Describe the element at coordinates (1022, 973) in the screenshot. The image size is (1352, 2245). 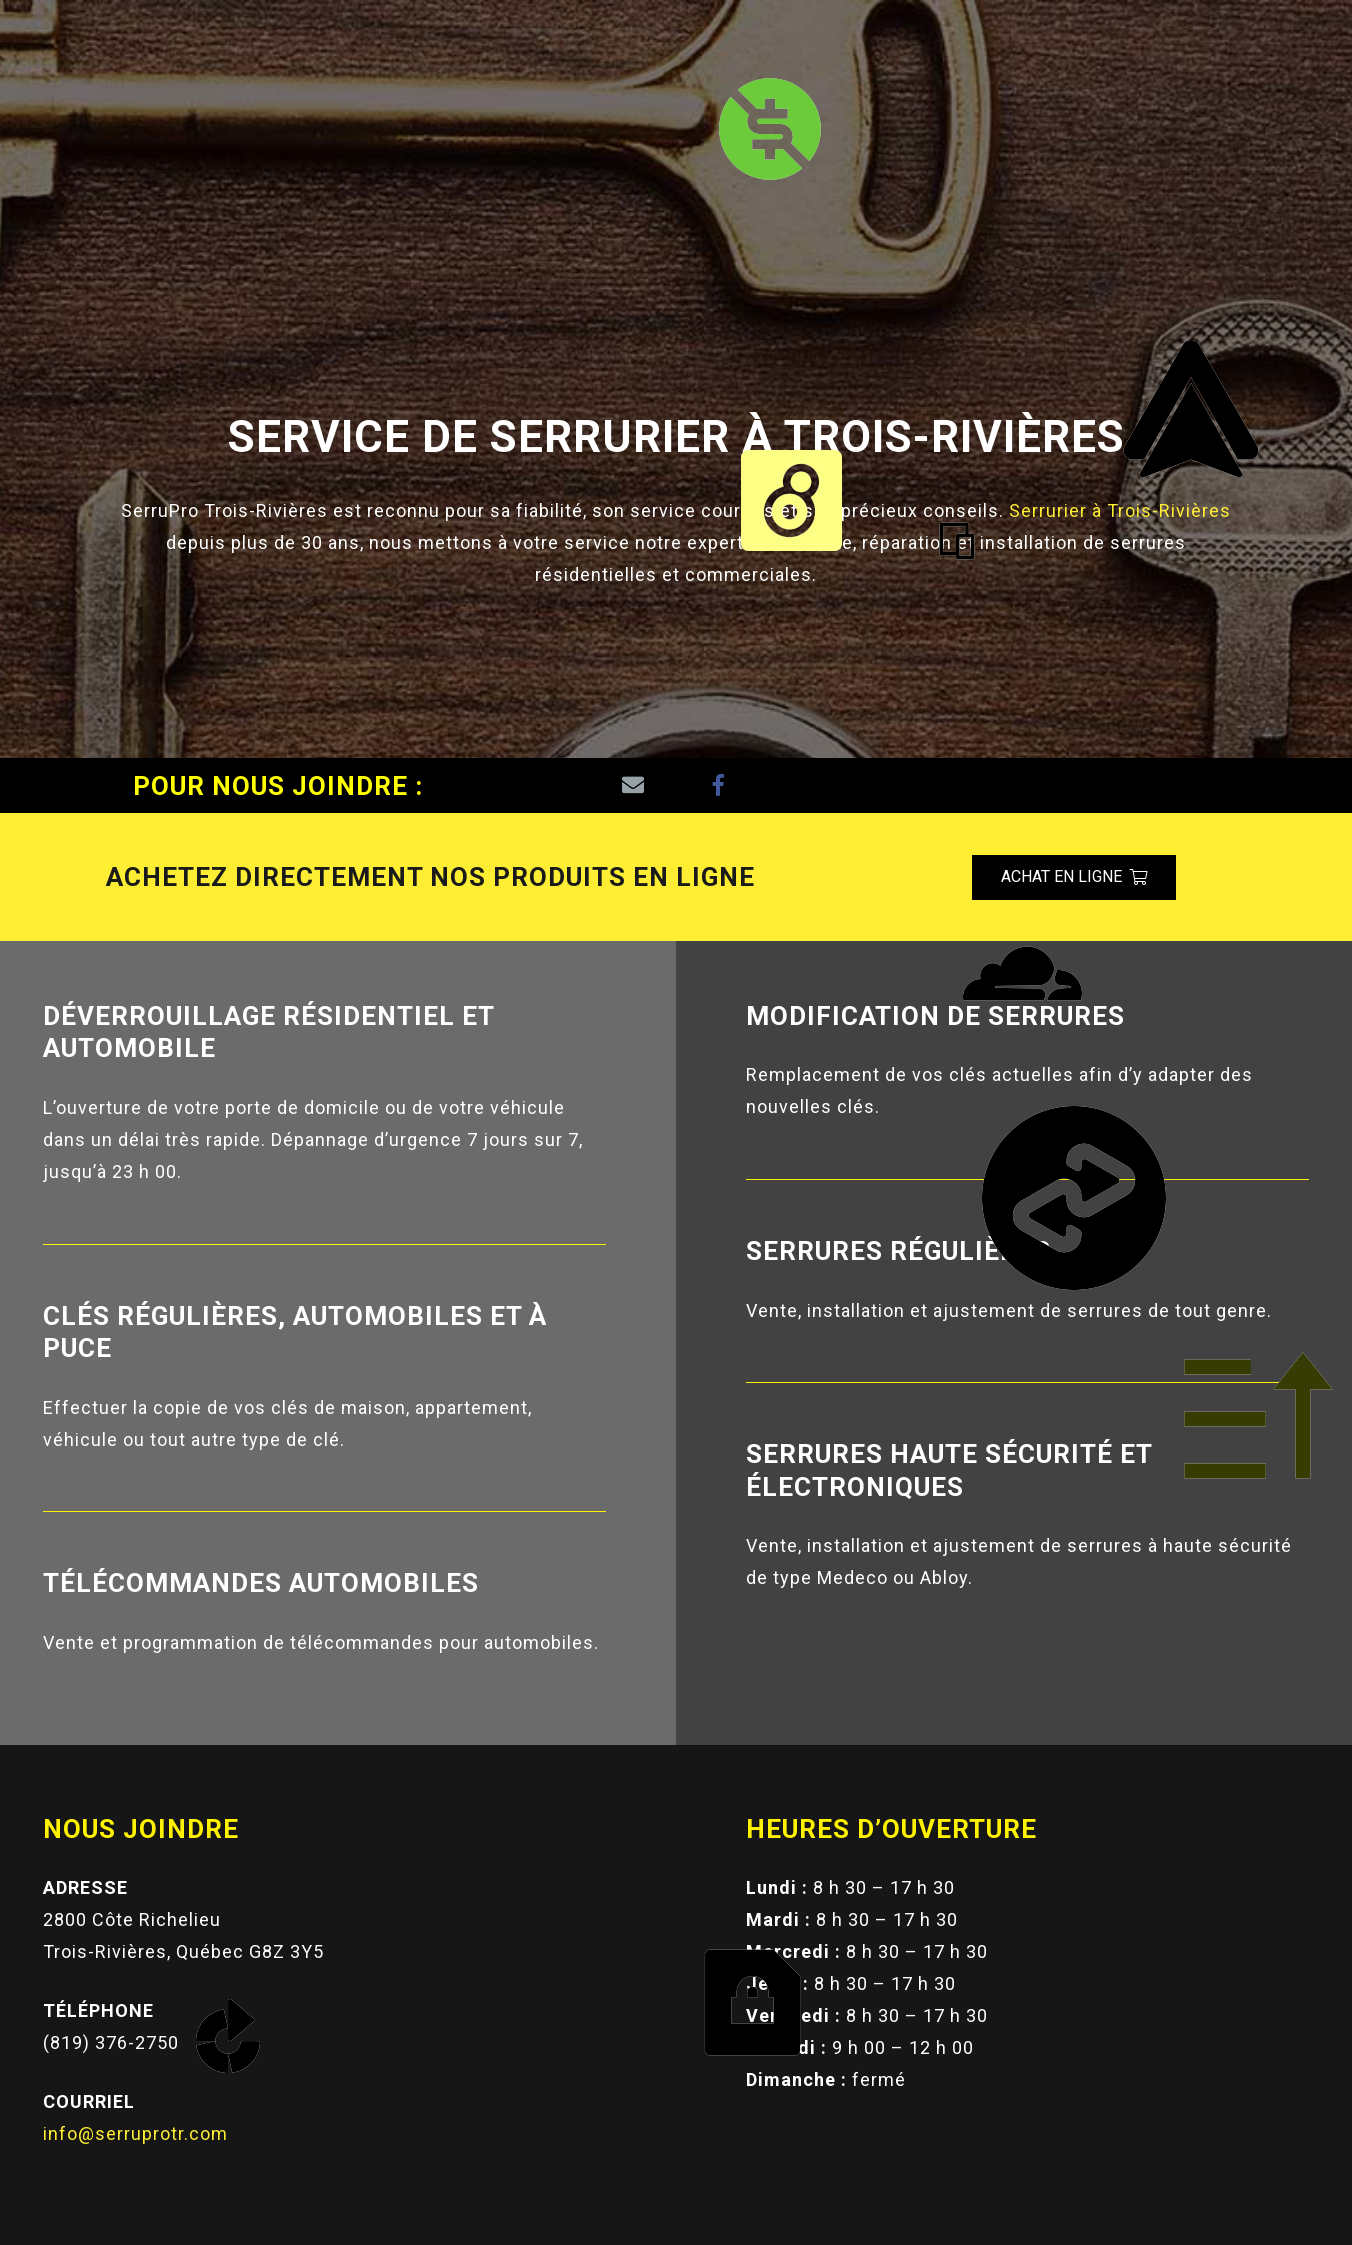
I see `cloudflare logo` at that location.